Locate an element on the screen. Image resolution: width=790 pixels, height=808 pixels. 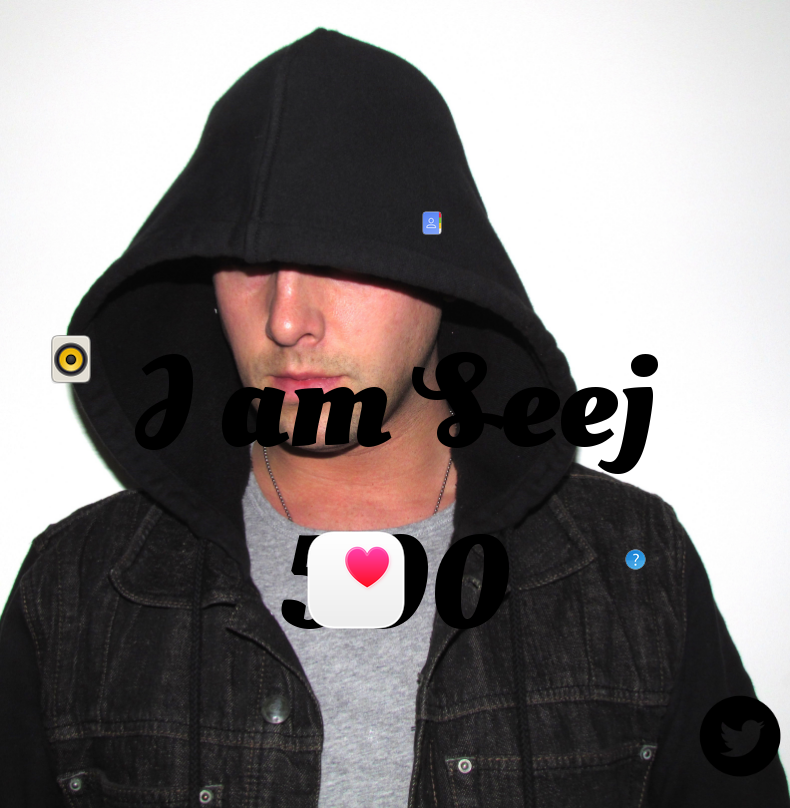
open Rhythmbox music player is located at coordinates (71, 359).